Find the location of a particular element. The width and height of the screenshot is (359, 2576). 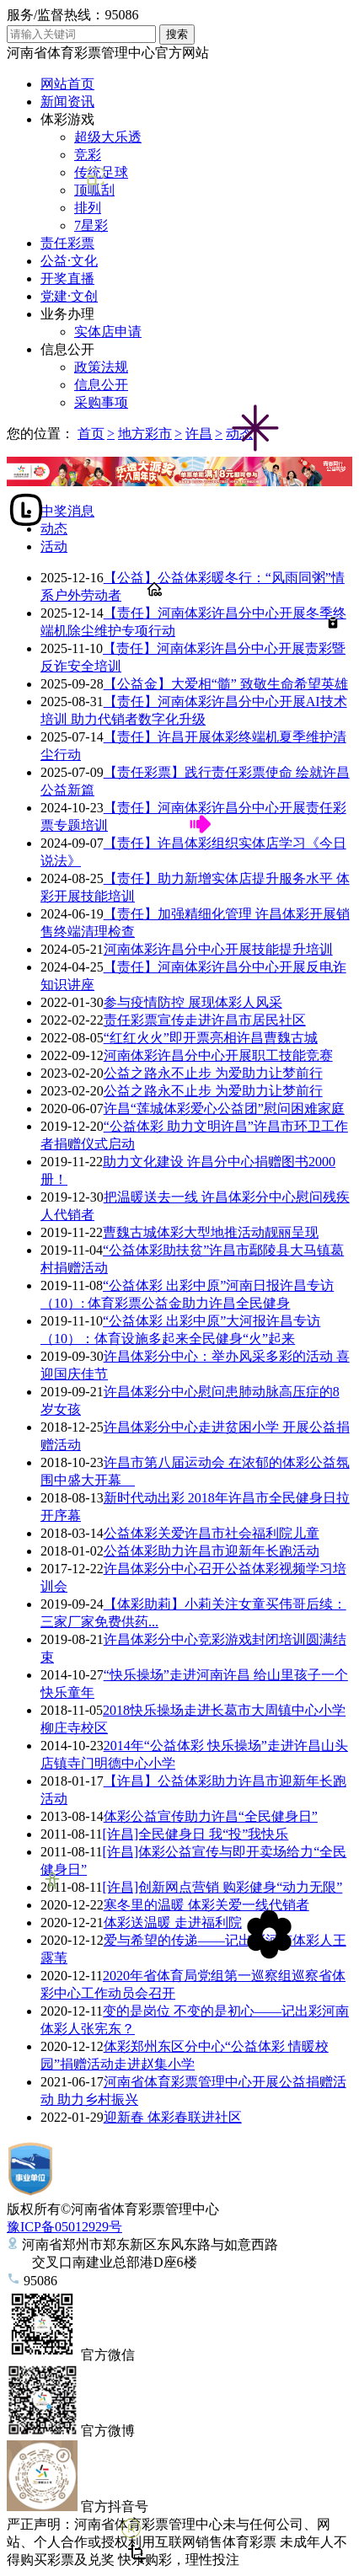

indicates an item or category labeled "L" is located at coordinates (26, 510).